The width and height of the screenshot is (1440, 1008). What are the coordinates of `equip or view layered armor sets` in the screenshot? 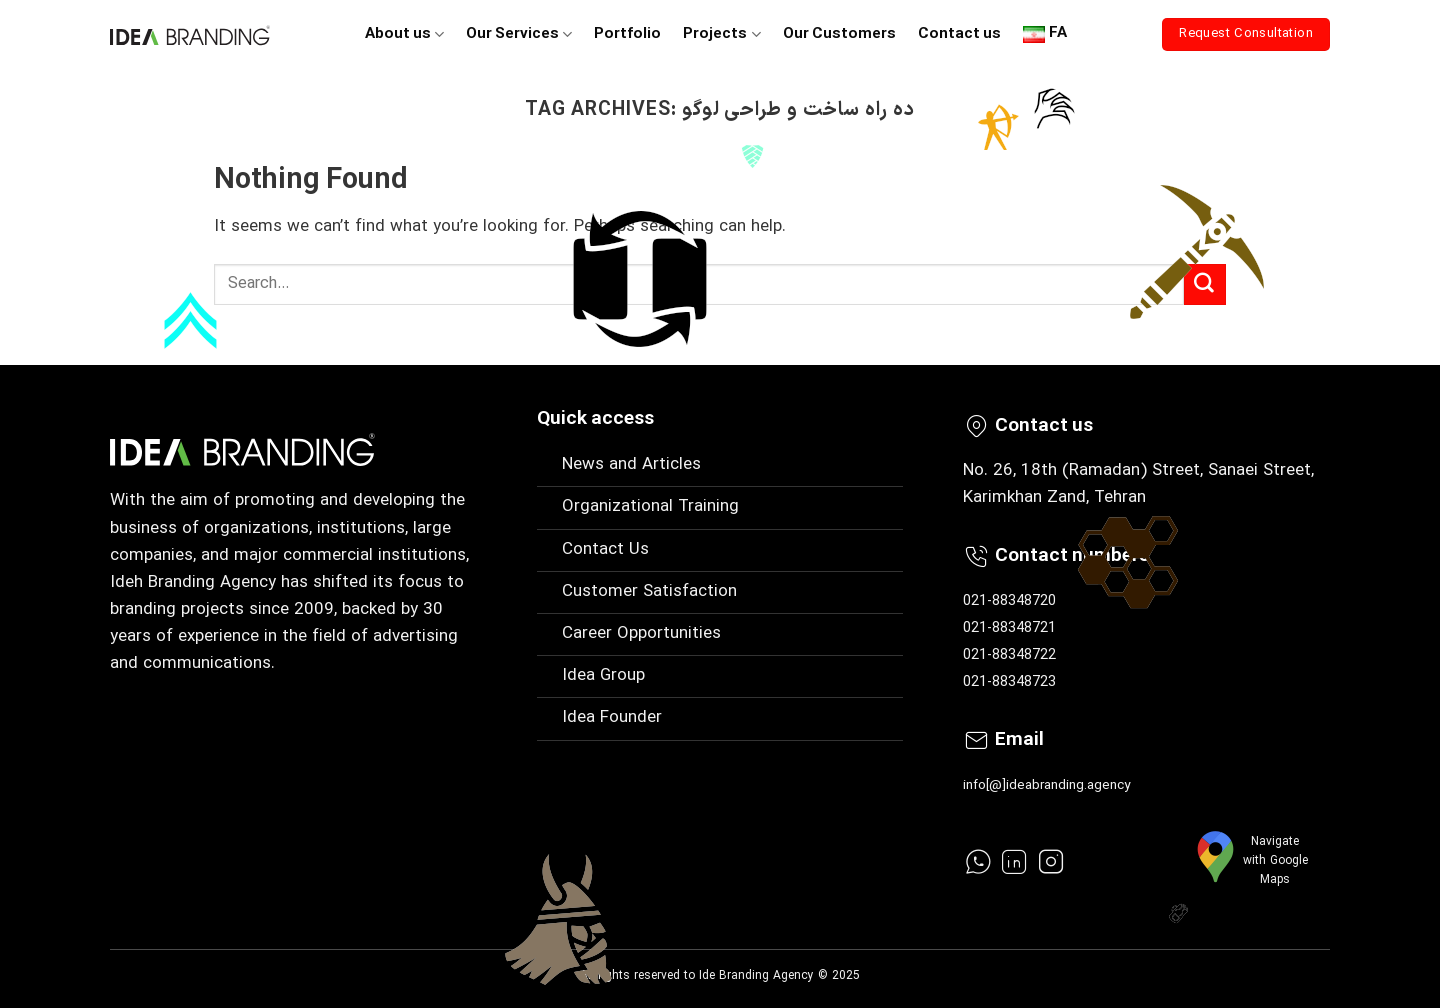 It's located at (752, 156).